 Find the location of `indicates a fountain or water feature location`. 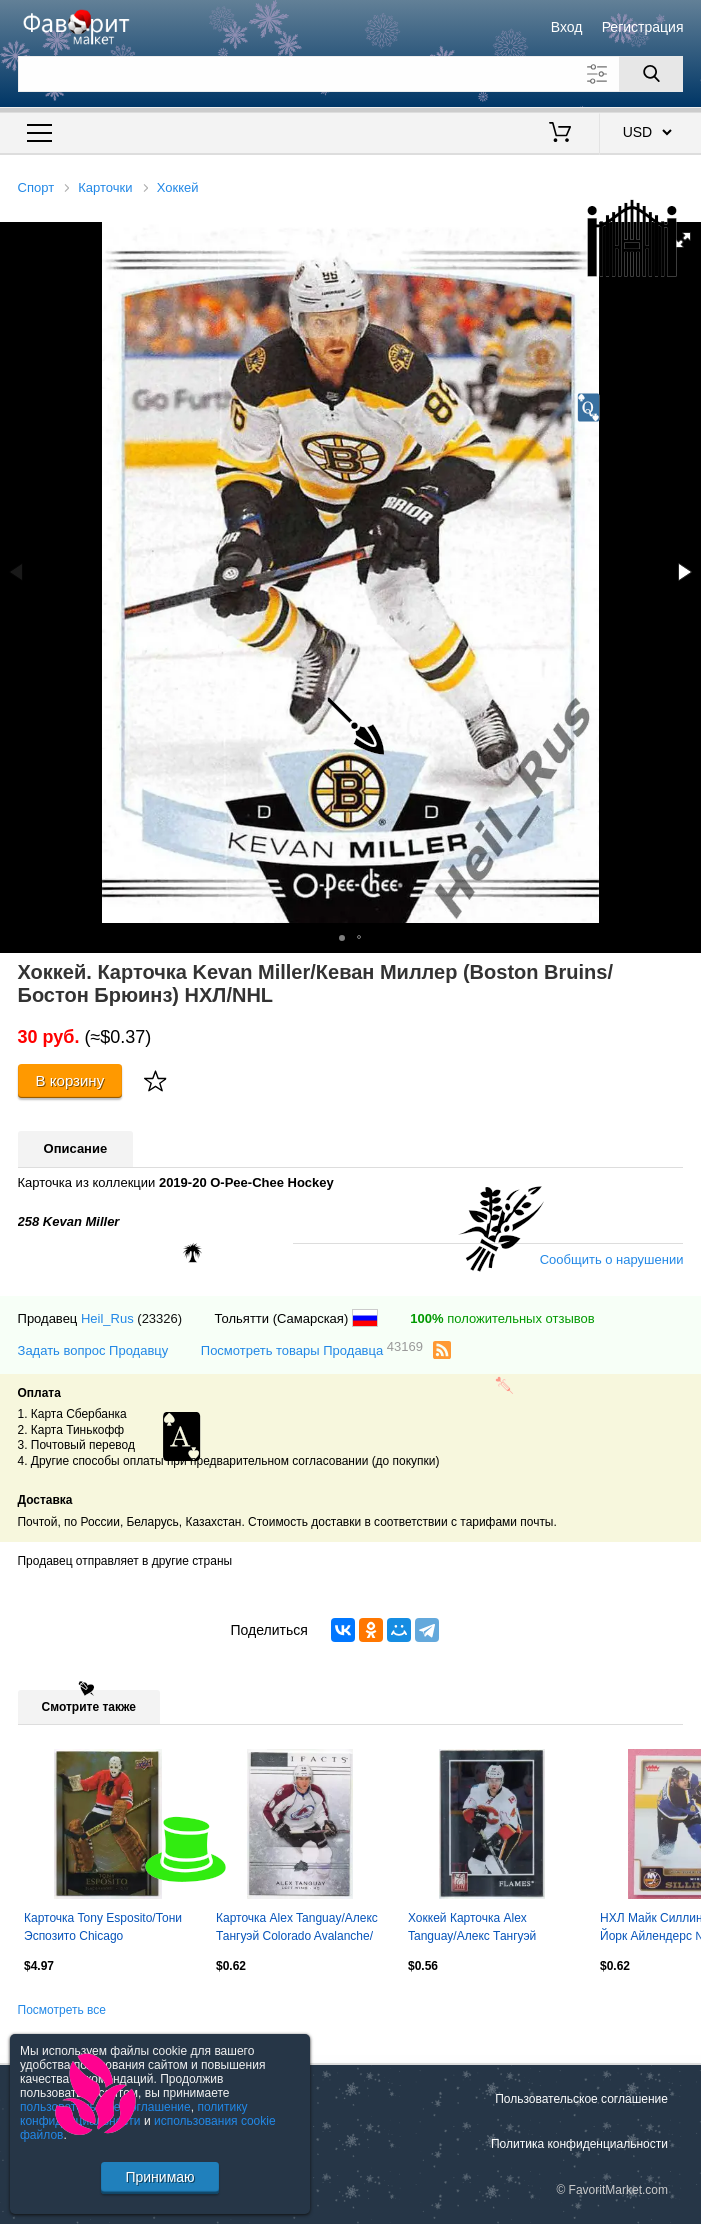

indicates a fountain or water feature location is located at coordinates (192, 1252).